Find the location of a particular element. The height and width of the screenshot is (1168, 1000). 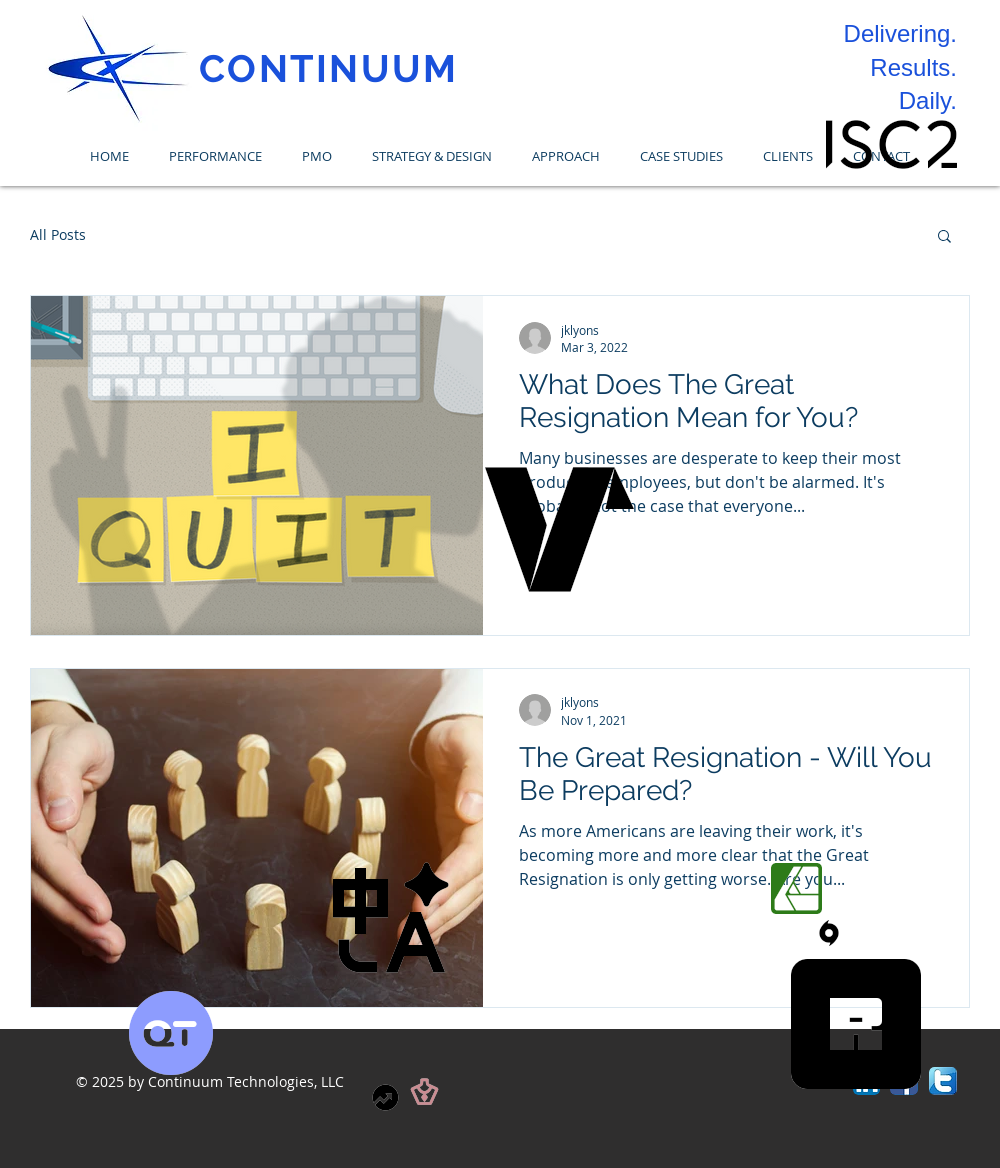

ISC² official logo is located at coordinates (891, 144).